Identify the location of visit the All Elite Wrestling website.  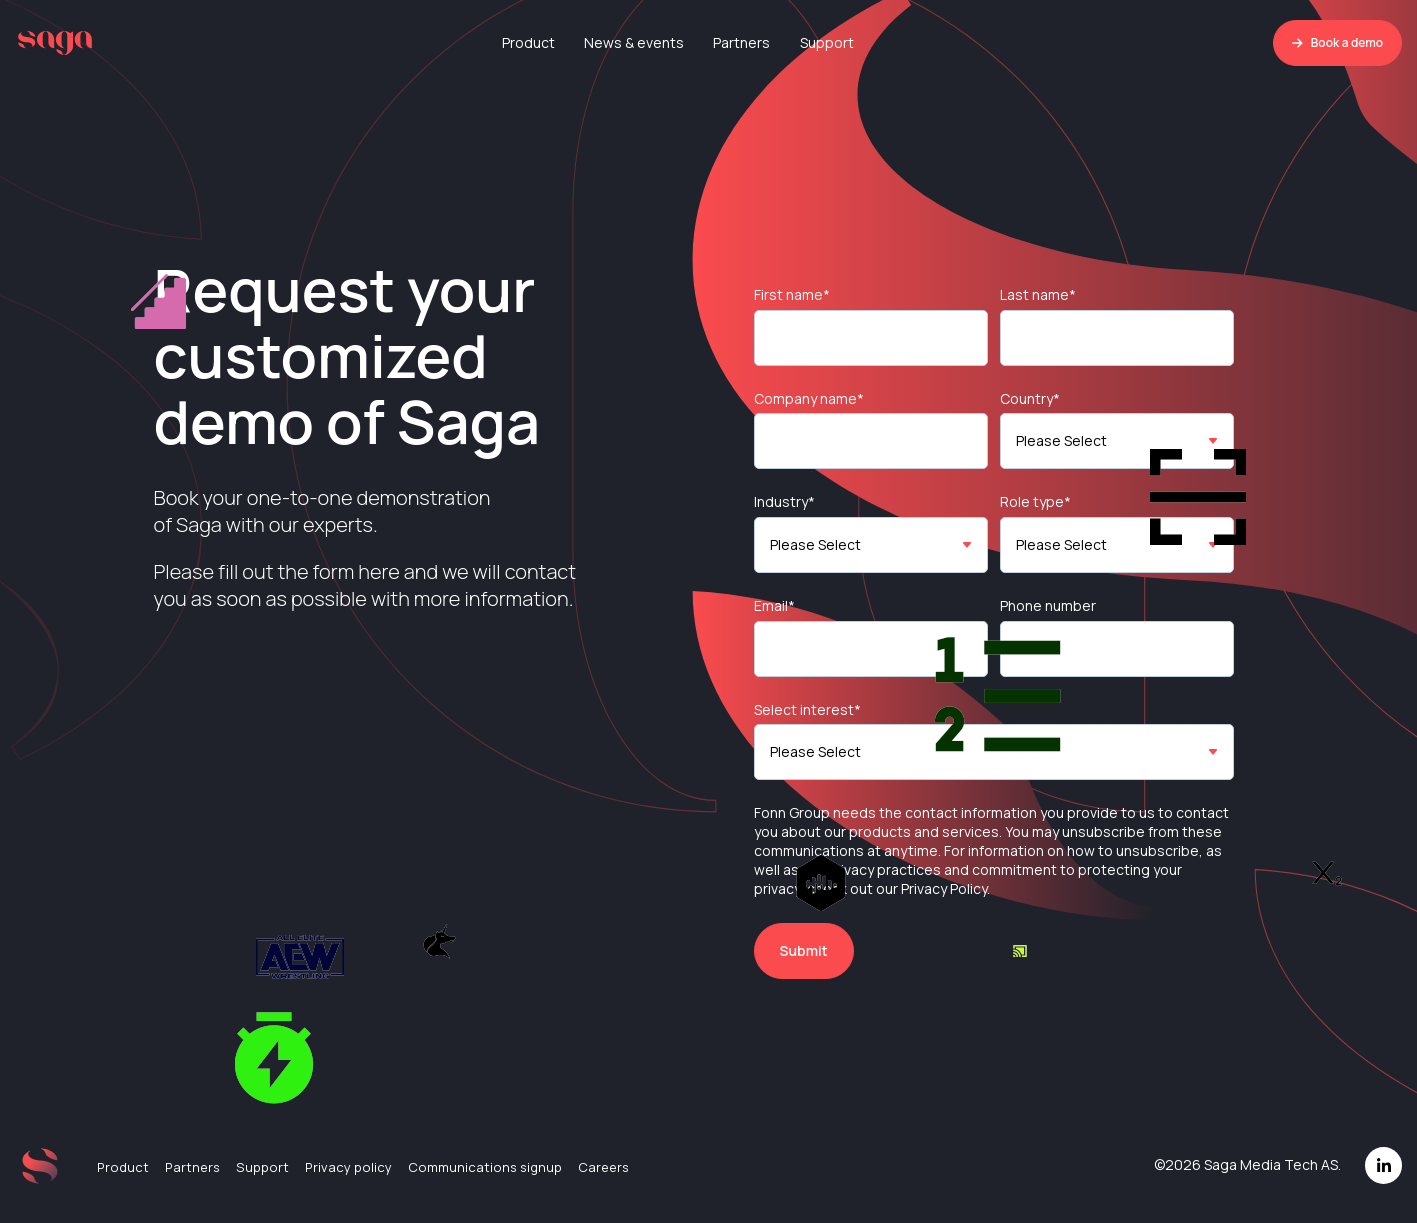
(300, 957).